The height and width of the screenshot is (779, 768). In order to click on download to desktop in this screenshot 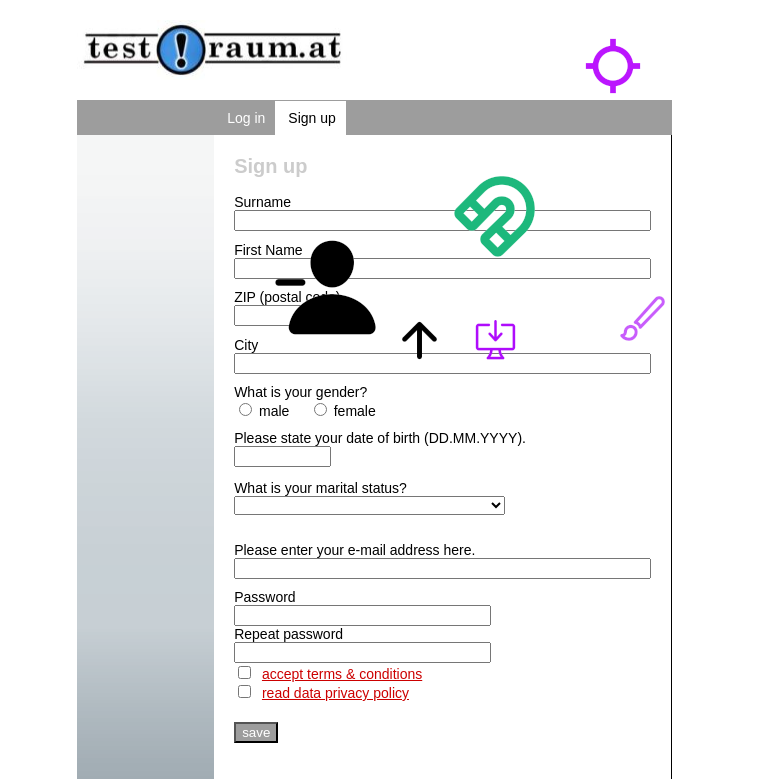, I will do `click(495, 341)`.